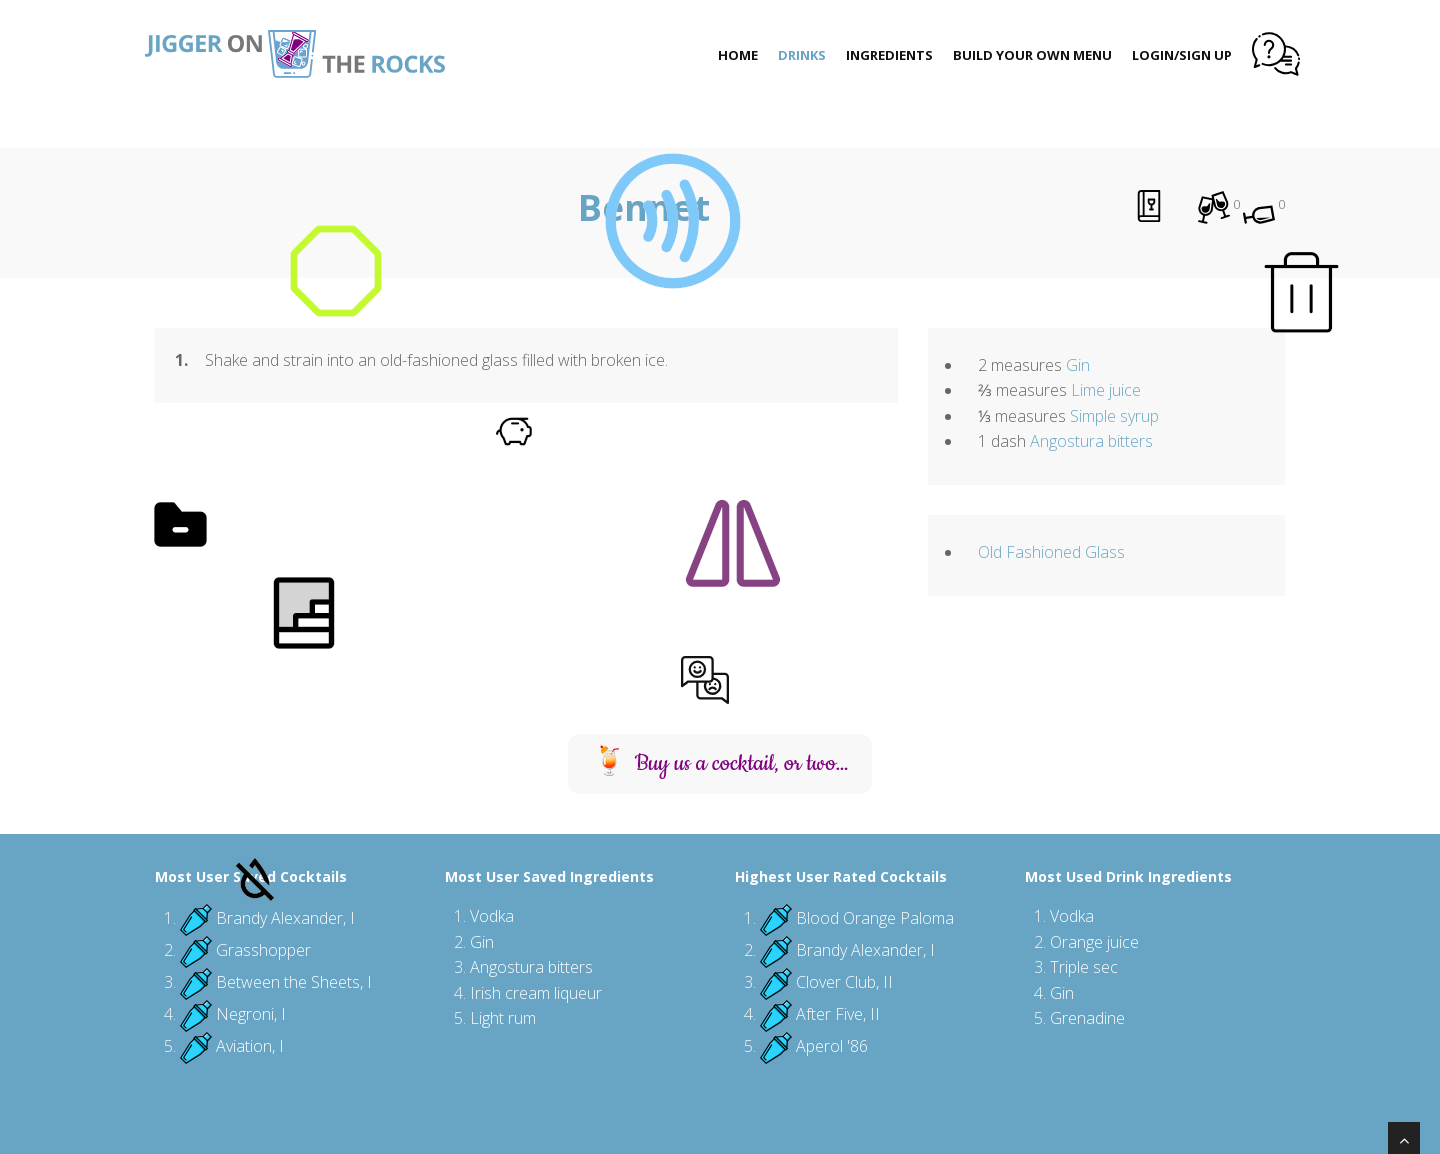  I want to click on remove a folder from your files, so click(180, 524).